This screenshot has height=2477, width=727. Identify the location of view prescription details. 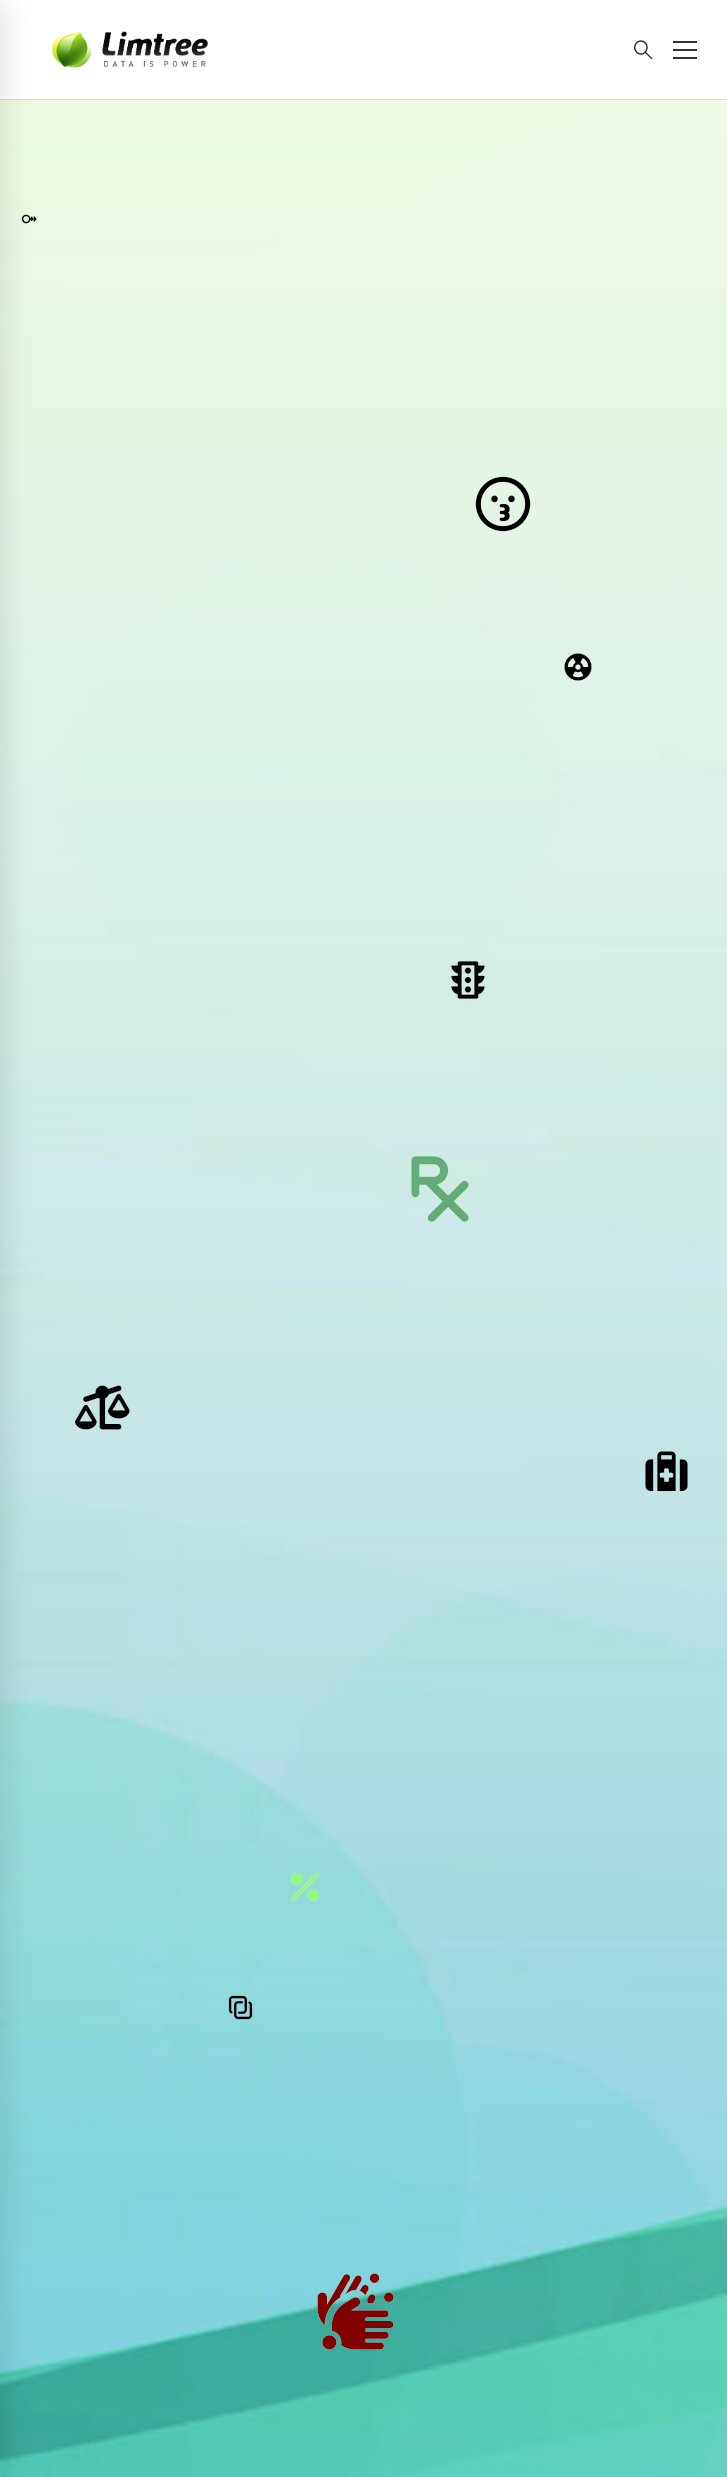
(440, 1189).